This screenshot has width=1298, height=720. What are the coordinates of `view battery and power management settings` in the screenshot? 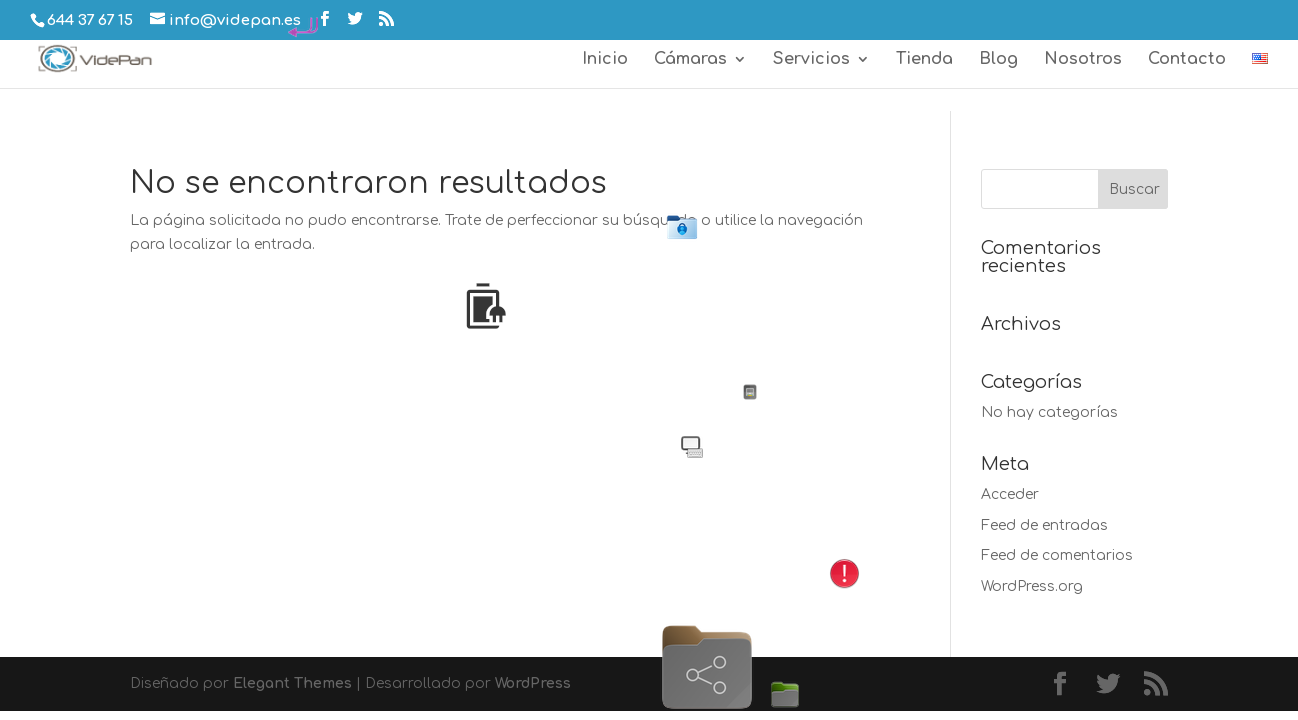 It's located at (483, 306).